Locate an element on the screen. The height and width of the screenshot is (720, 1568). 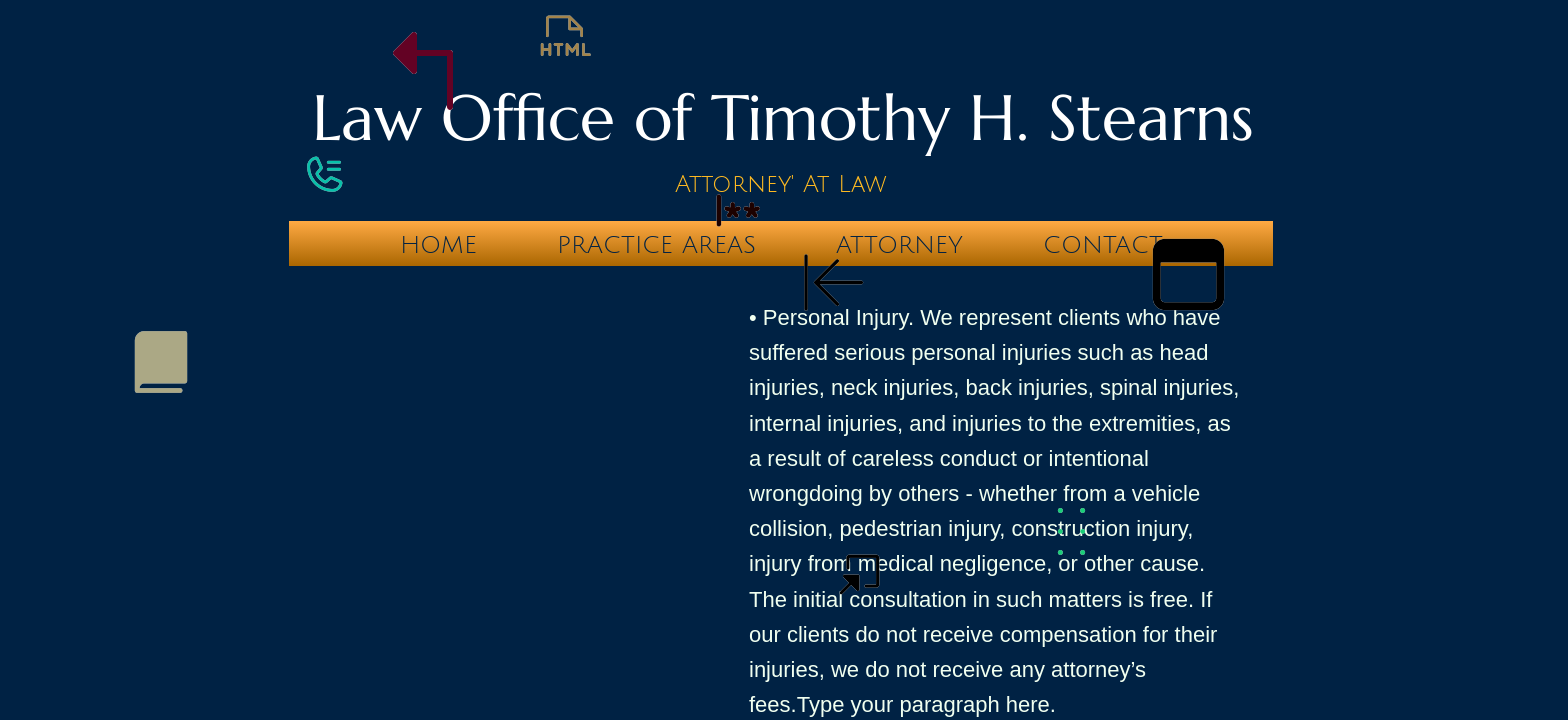
drag to reorder items in a list is located at coordinates (1071, 531).